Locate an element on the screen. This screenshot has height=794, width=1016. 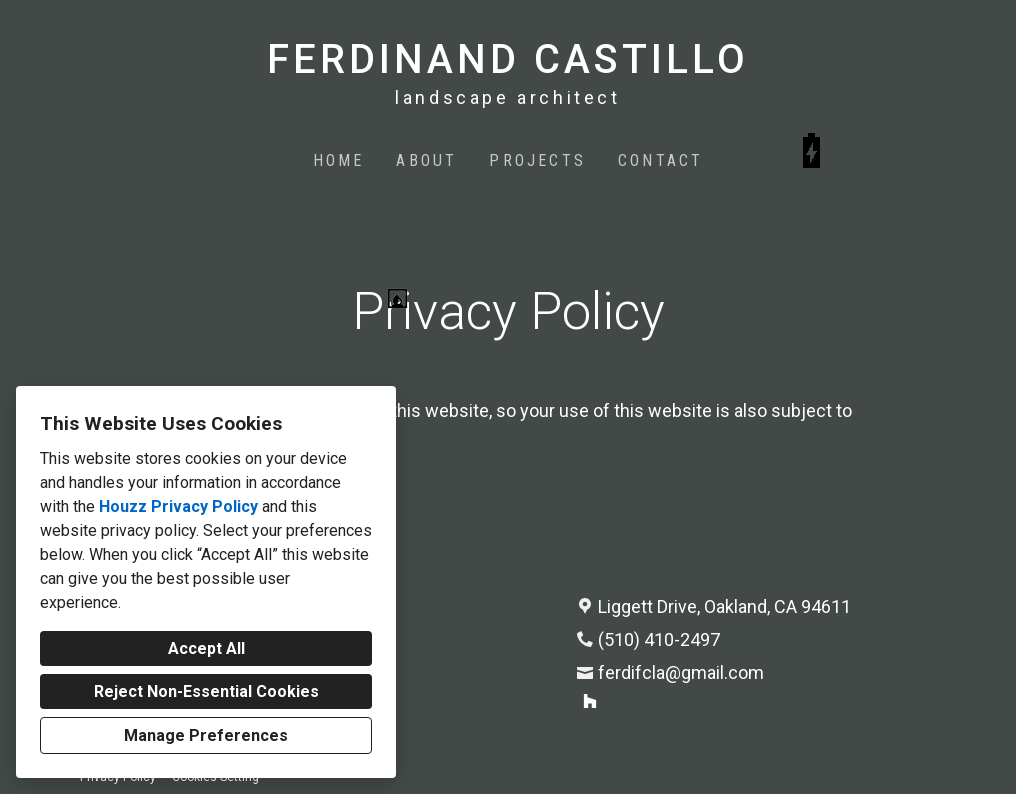
indicates battery is fully charged while connected to power is located at coordinates (811, 150).